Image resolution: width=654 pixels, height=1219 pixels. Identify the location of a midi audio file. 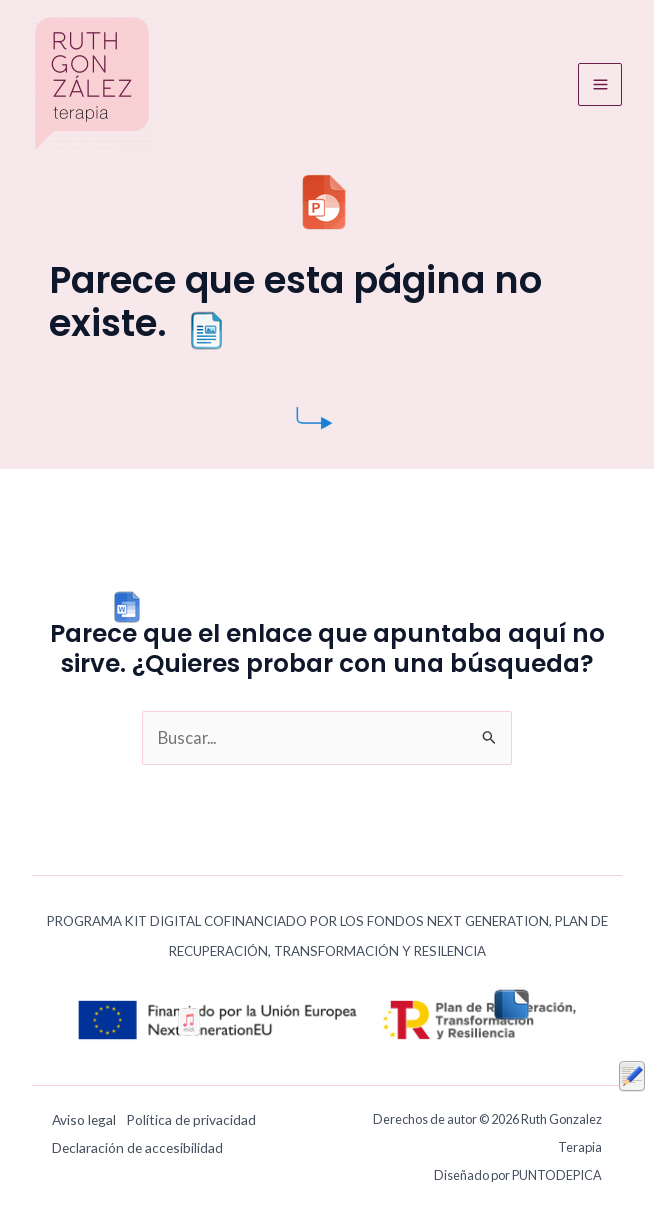
(189, 1022).